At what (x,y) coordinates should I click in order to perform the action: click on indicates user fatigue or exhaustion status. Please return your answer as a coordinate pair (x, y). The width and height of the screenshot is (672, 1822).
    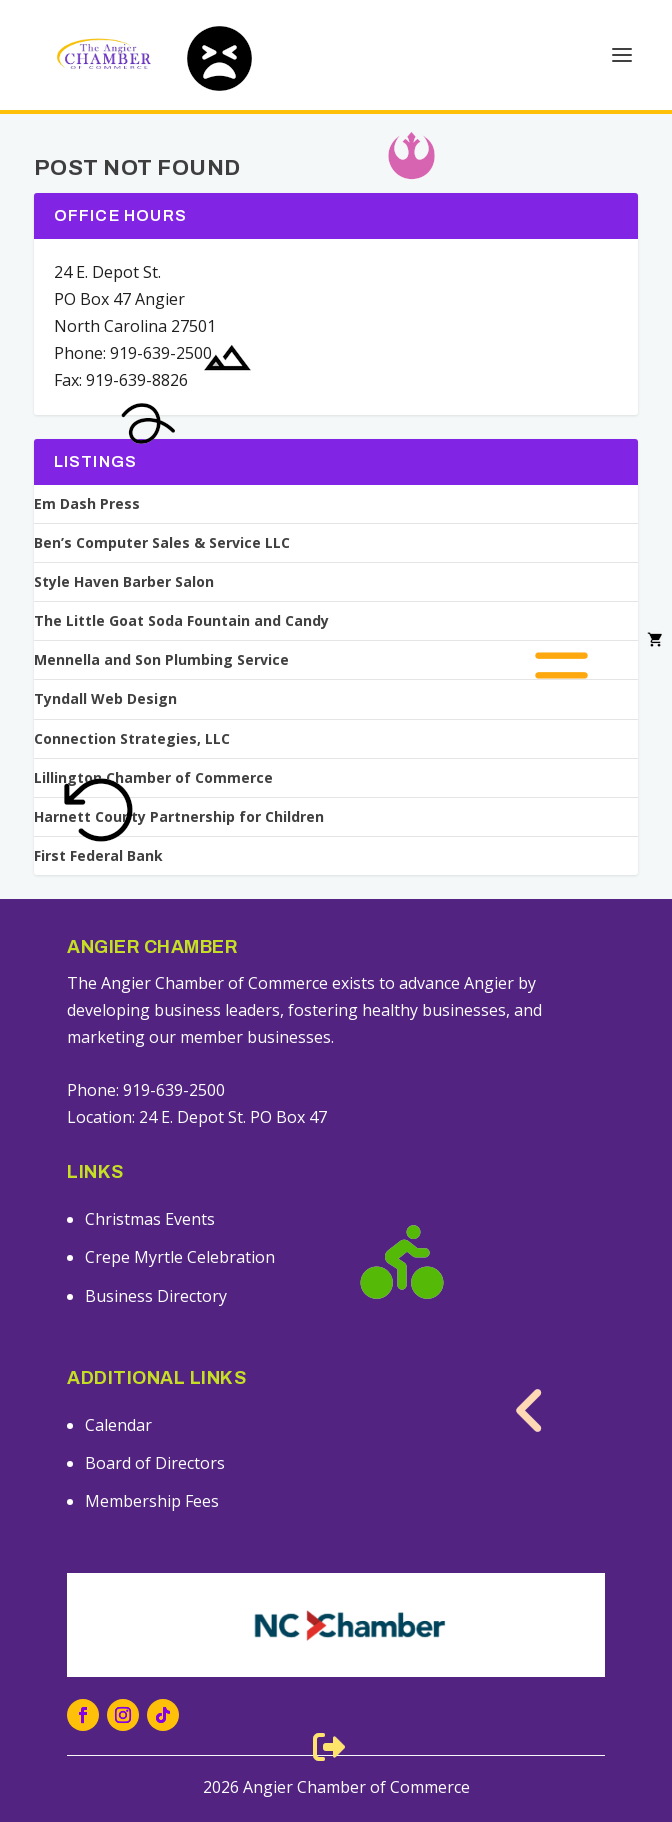
    Looking at the image, I should click on (219, 58).